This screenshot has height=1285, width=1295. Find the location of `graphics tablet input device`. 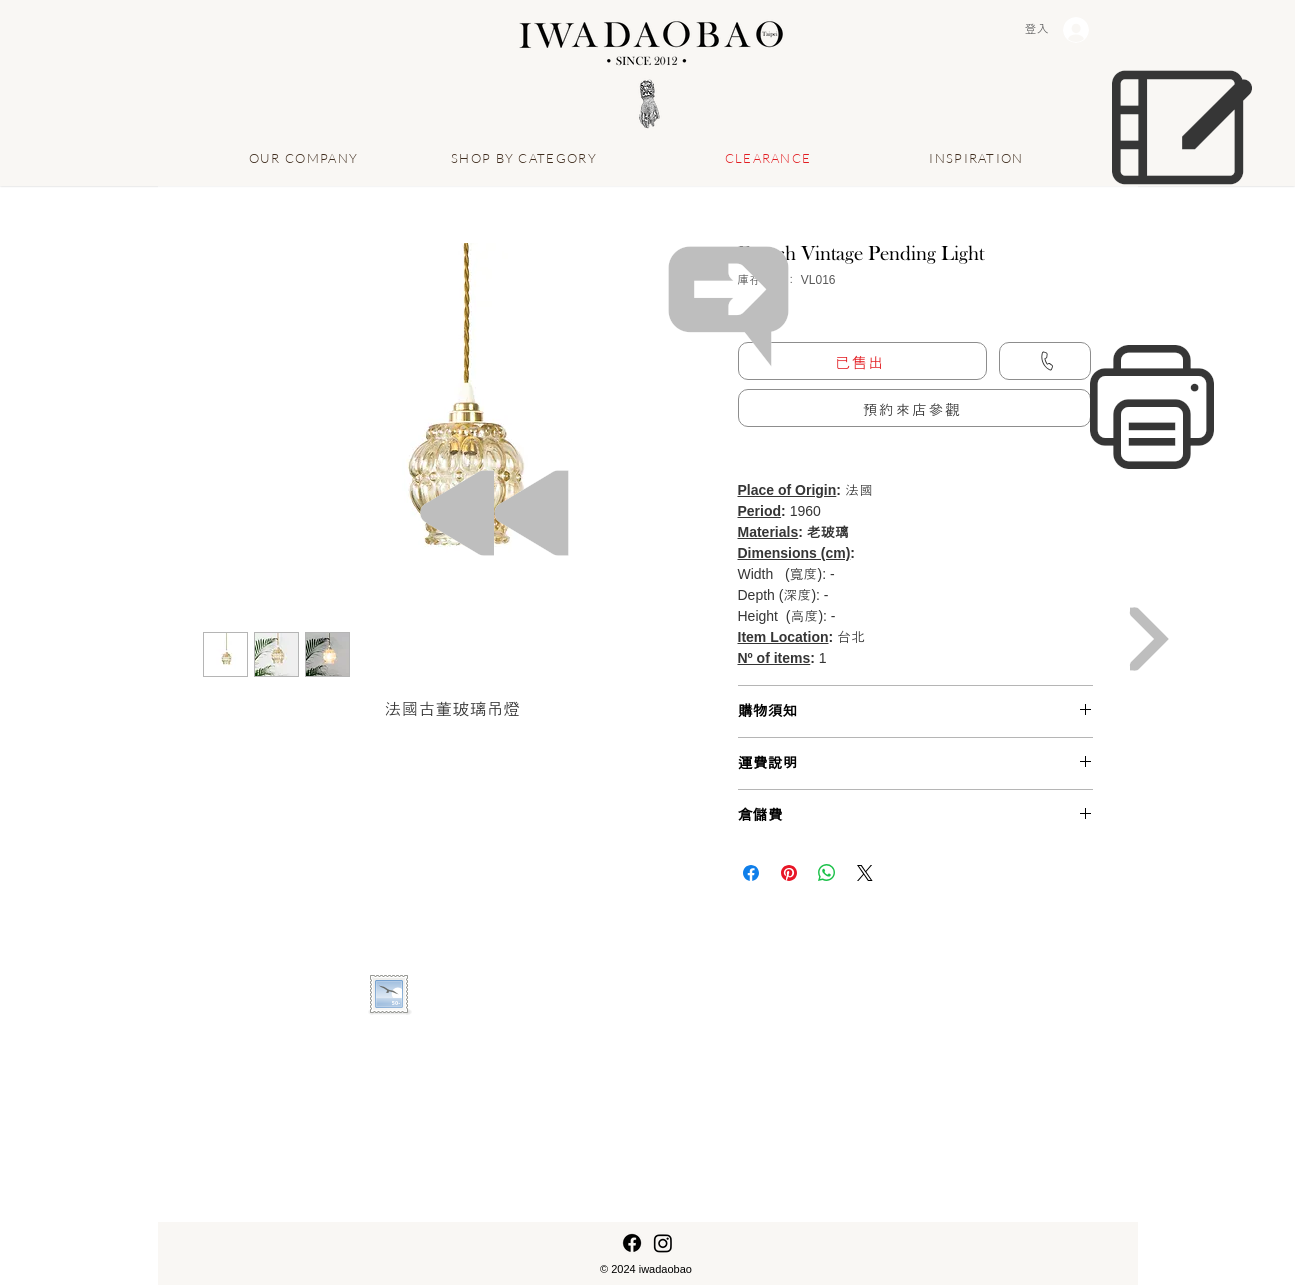

graphics tablet input device is located at coordinates (1182, 123).